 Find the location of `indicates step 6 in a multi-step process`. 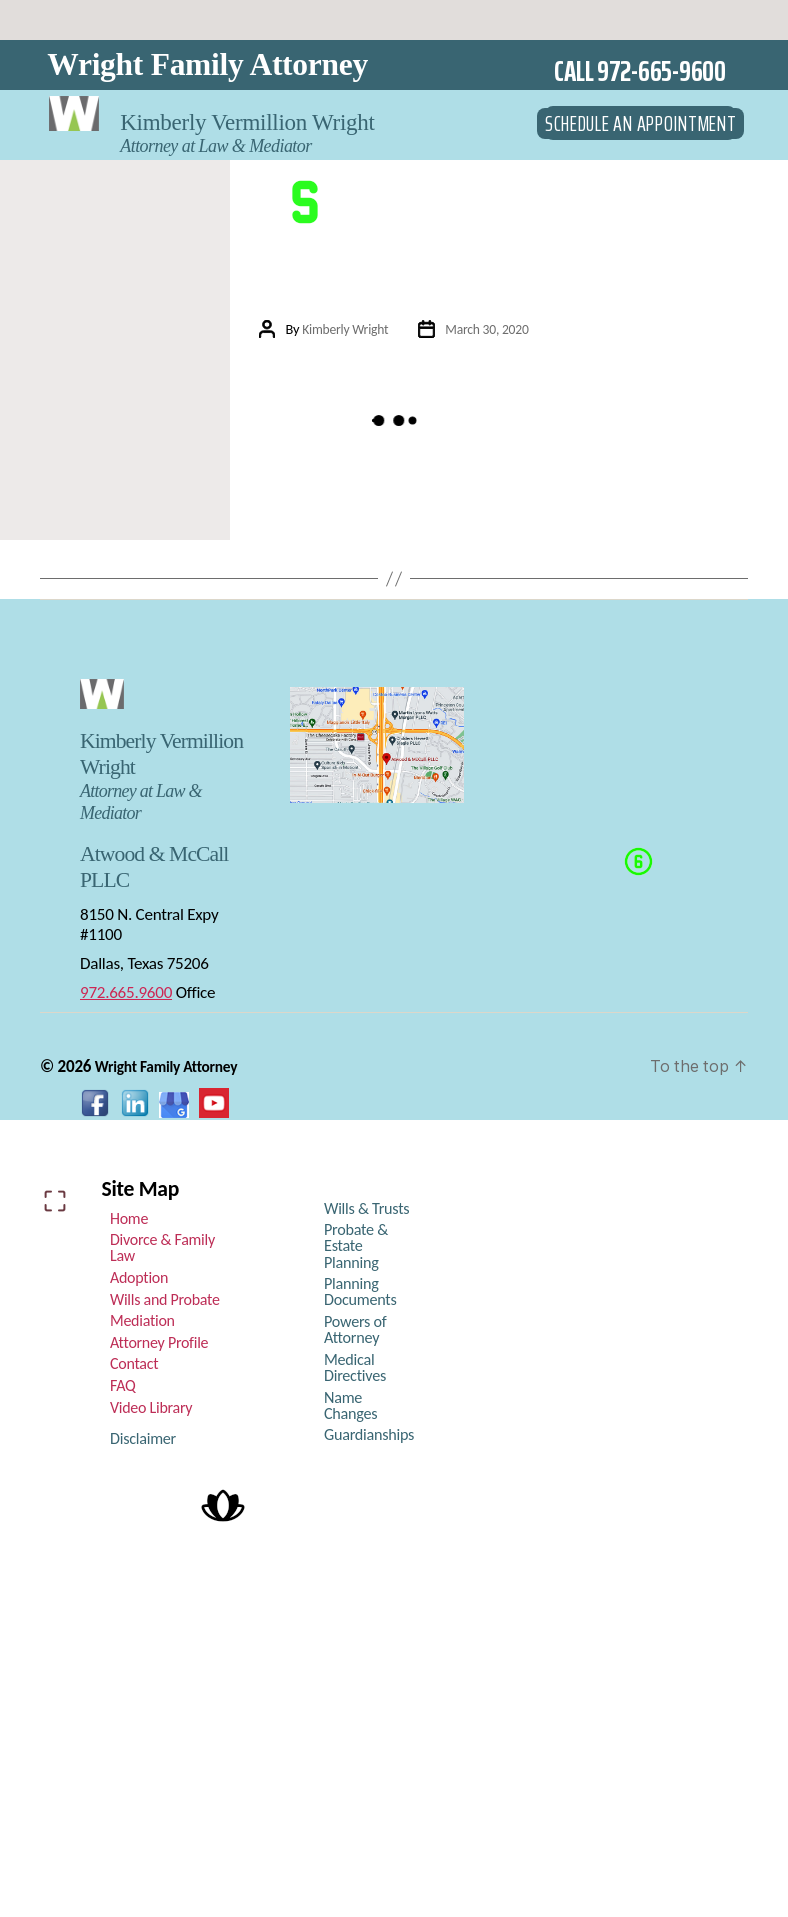

indicates step 6 in a multi-step process is located at coordinates (638, 861).